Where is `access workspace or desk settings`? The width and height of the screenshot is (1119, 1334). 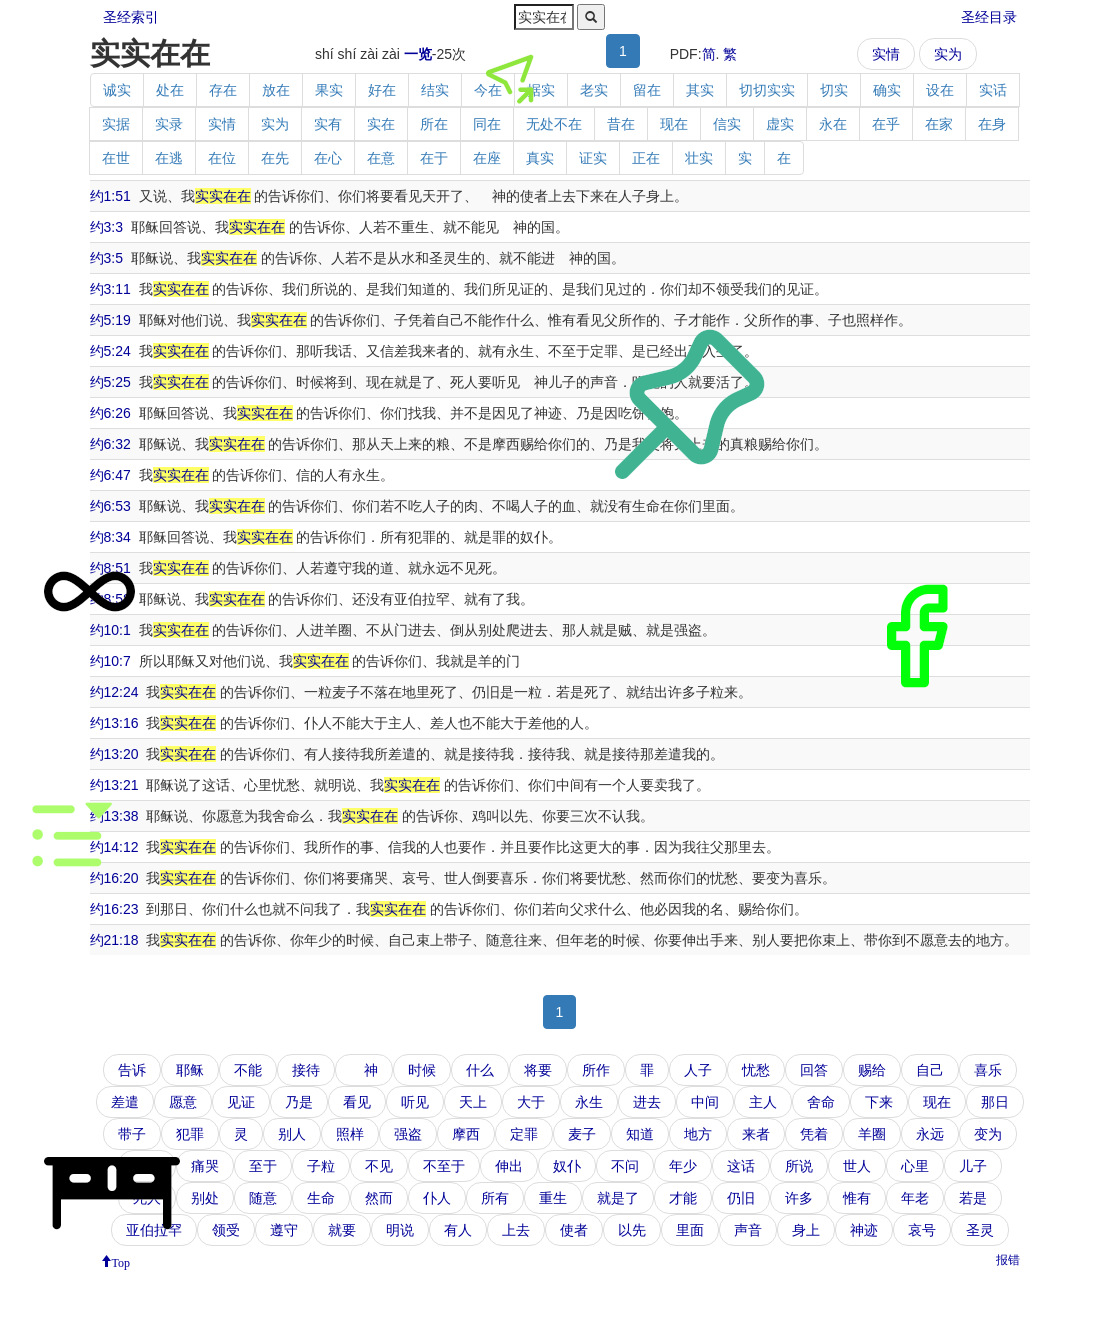
access workspace or desk settings is located at coordinates (112, 1191).